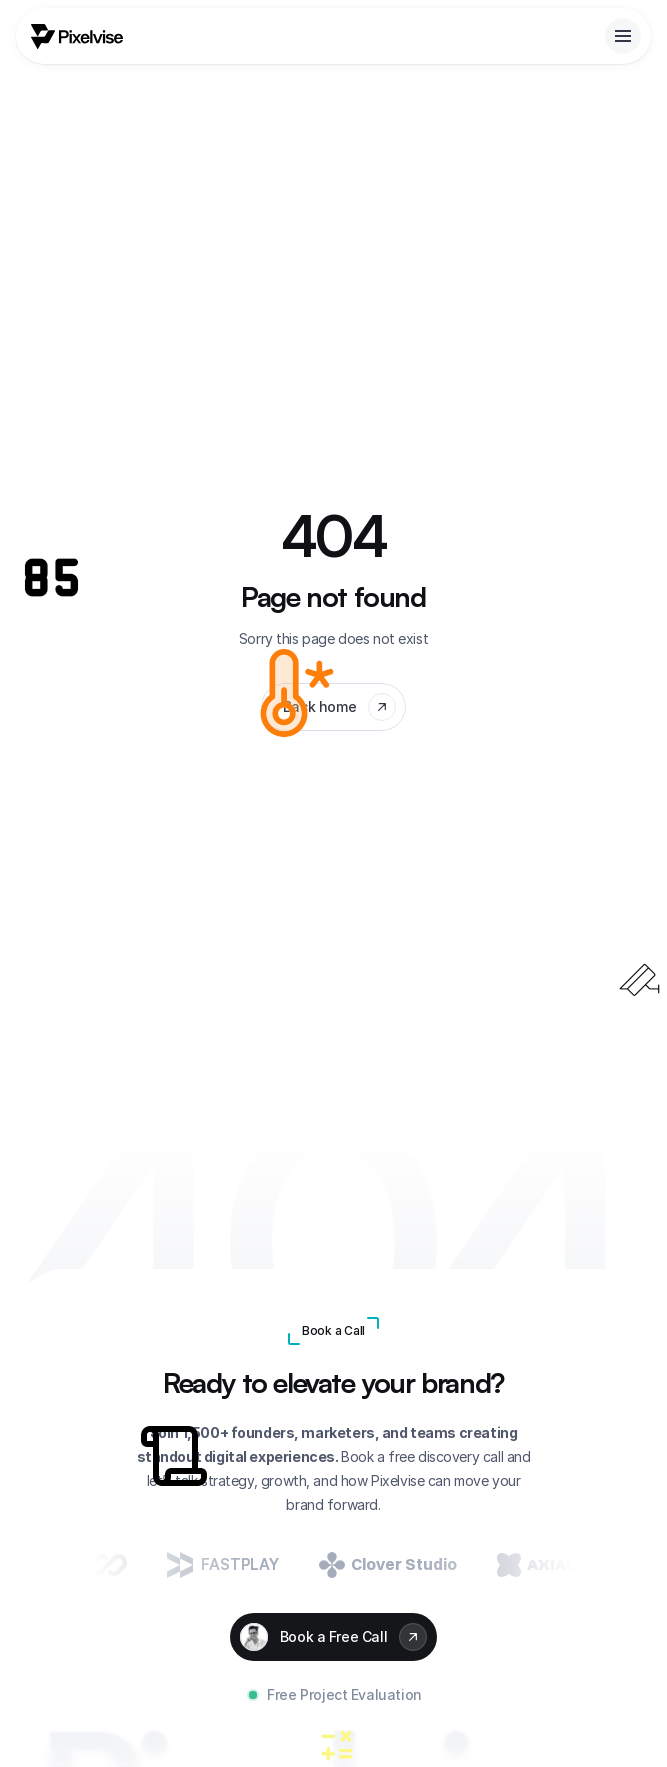 The image size is (667, 1767). Describe the element at coordinates (174, 1456) in the screenshot. I see `view document or manuscript` at that location.